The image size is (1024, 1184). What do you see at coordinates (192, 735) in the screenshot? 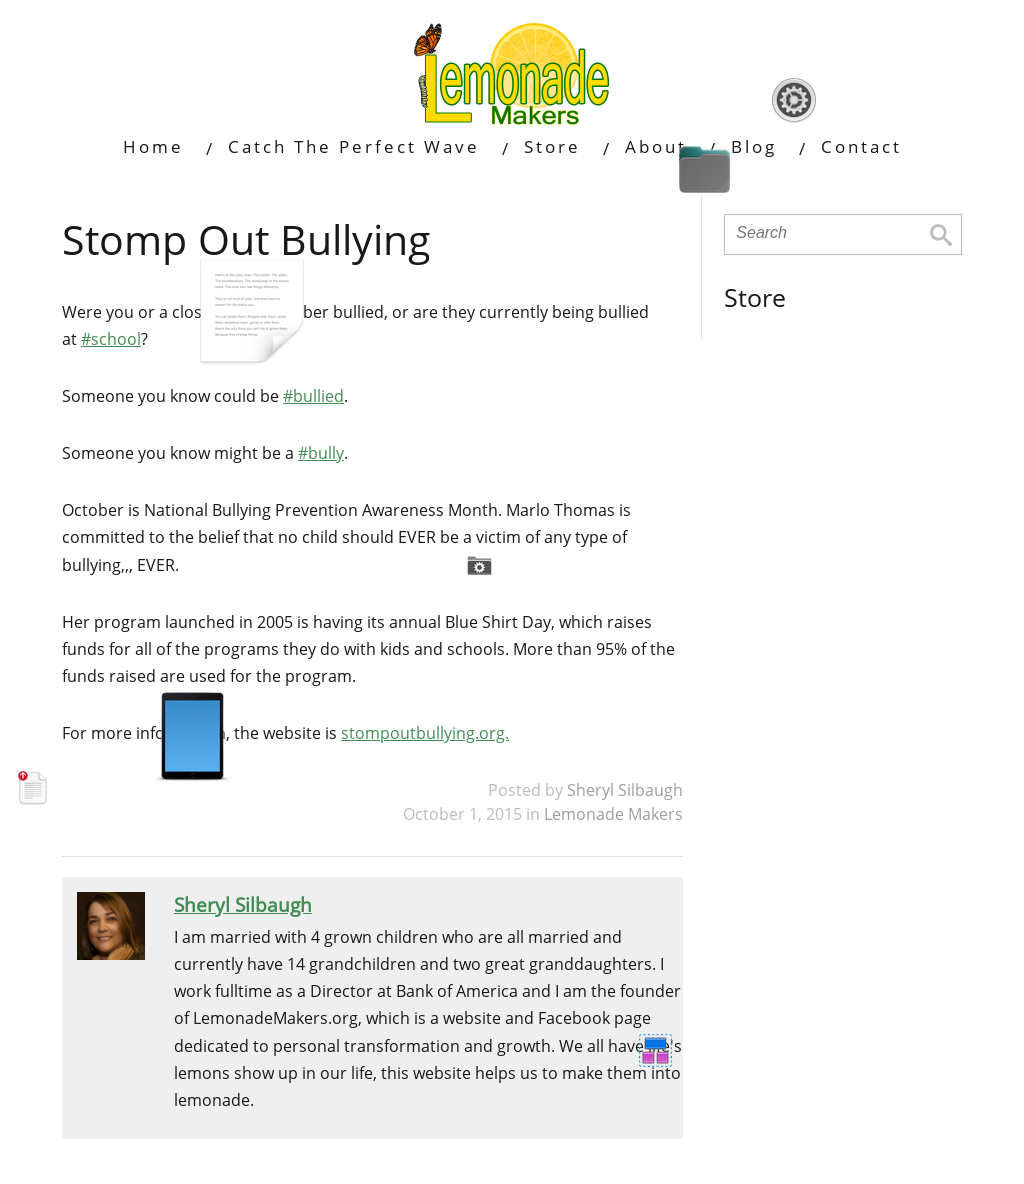
I see `manage connected iPad device` at bounding box center [192, 735].